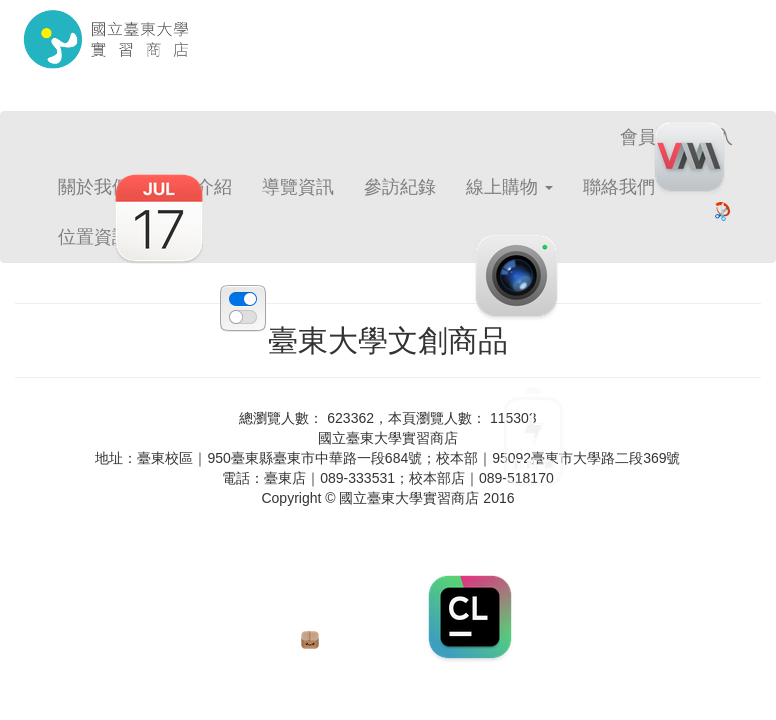 The width and height of the screenshot is (776, 720). Describe the element at coordinates (470, 617) in the screenshot. I see `open CLion IDE application` at that location.